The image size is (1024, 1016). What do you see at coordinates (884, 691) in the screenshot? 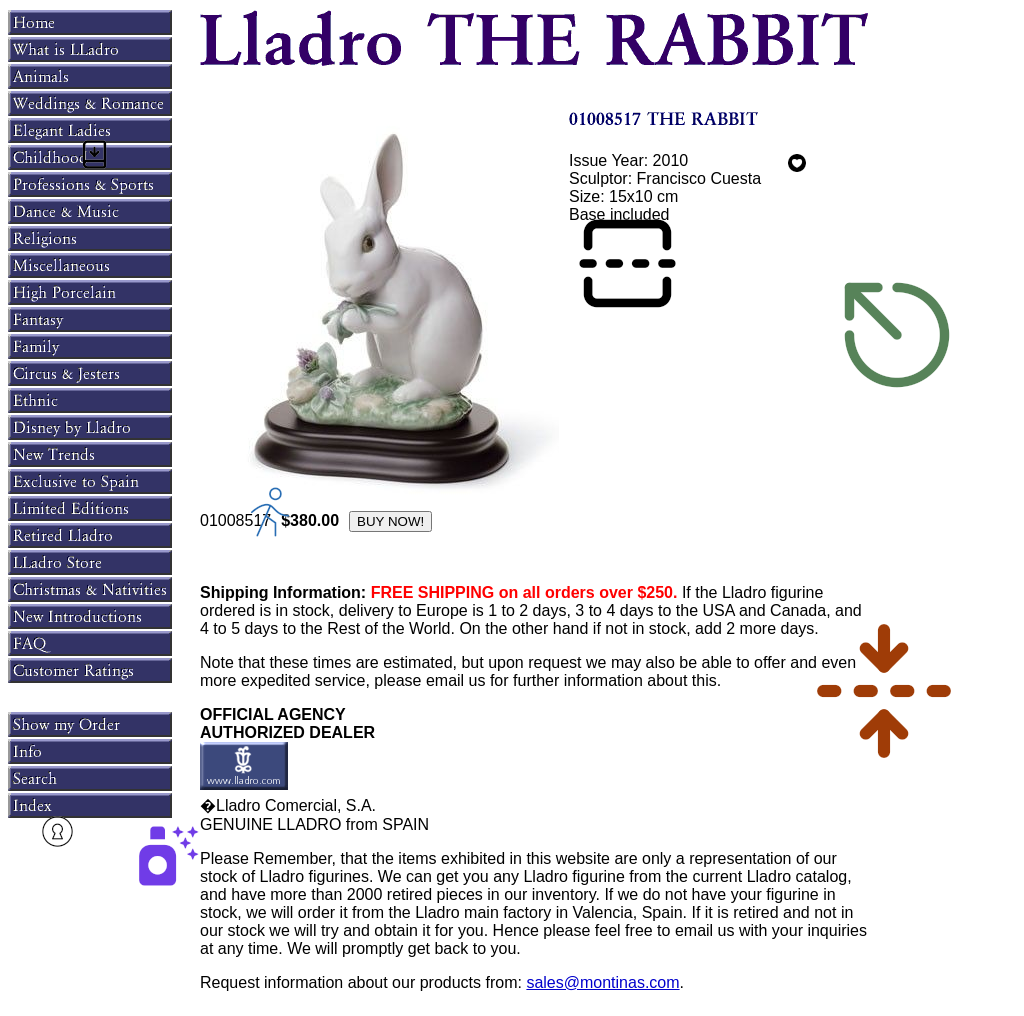
I see `collapse content vertically` at bounding box center [884, 691].